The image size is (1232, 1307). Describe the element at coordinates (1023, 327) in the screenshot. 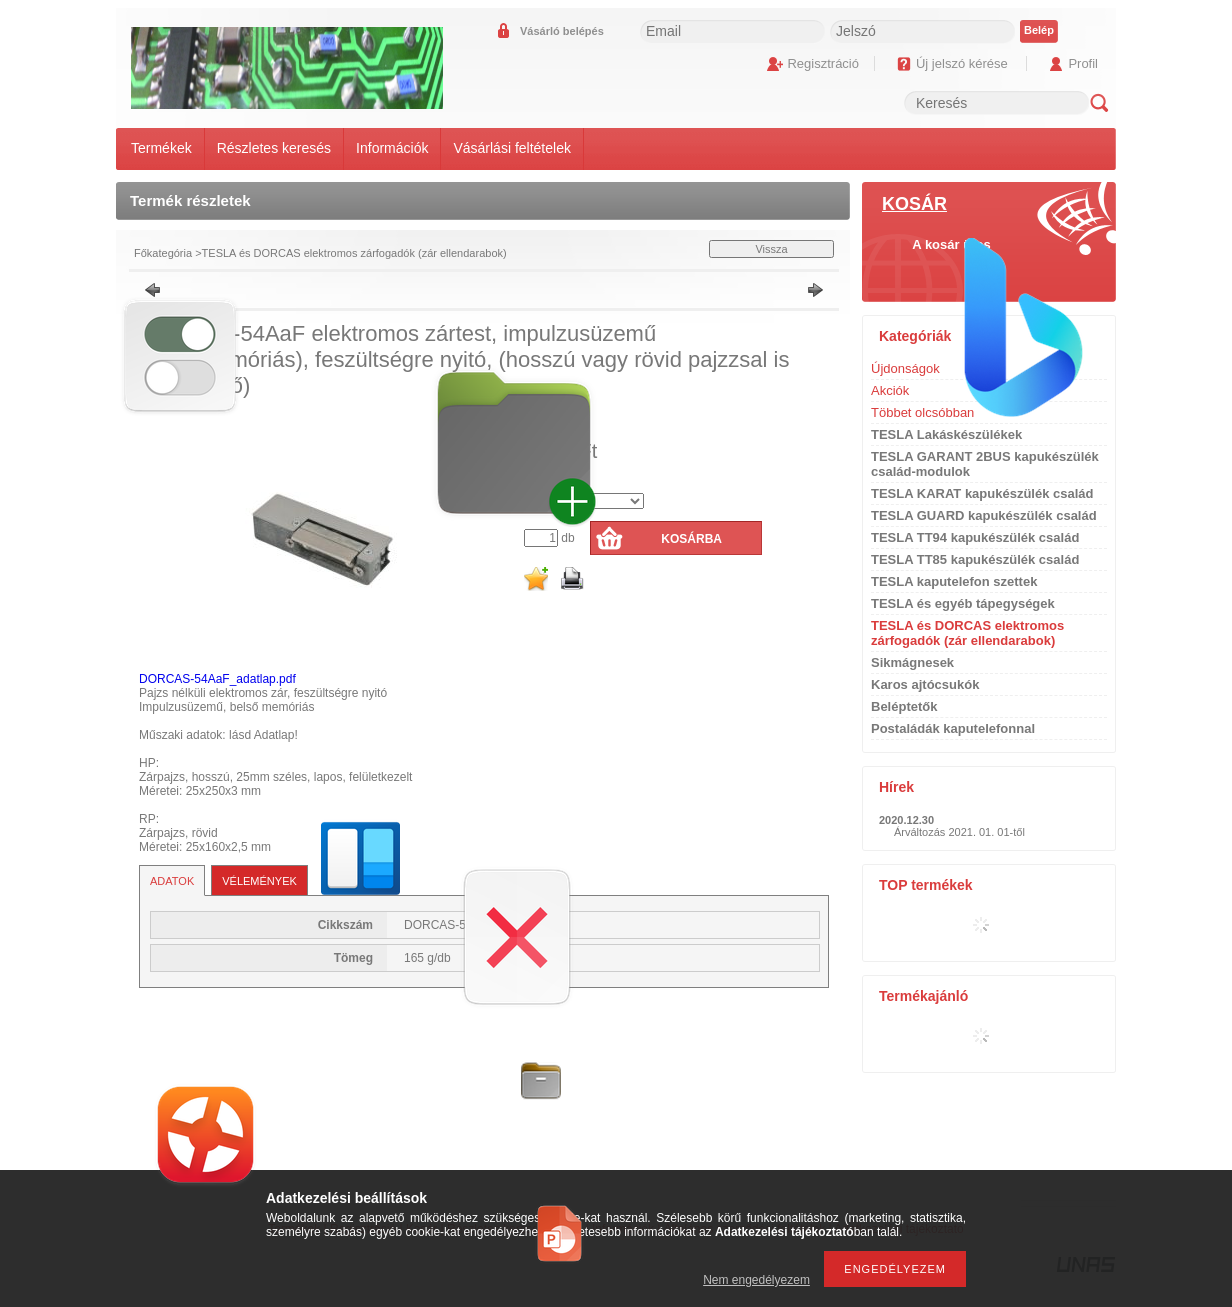

I see `open the Bing search app` at that location.